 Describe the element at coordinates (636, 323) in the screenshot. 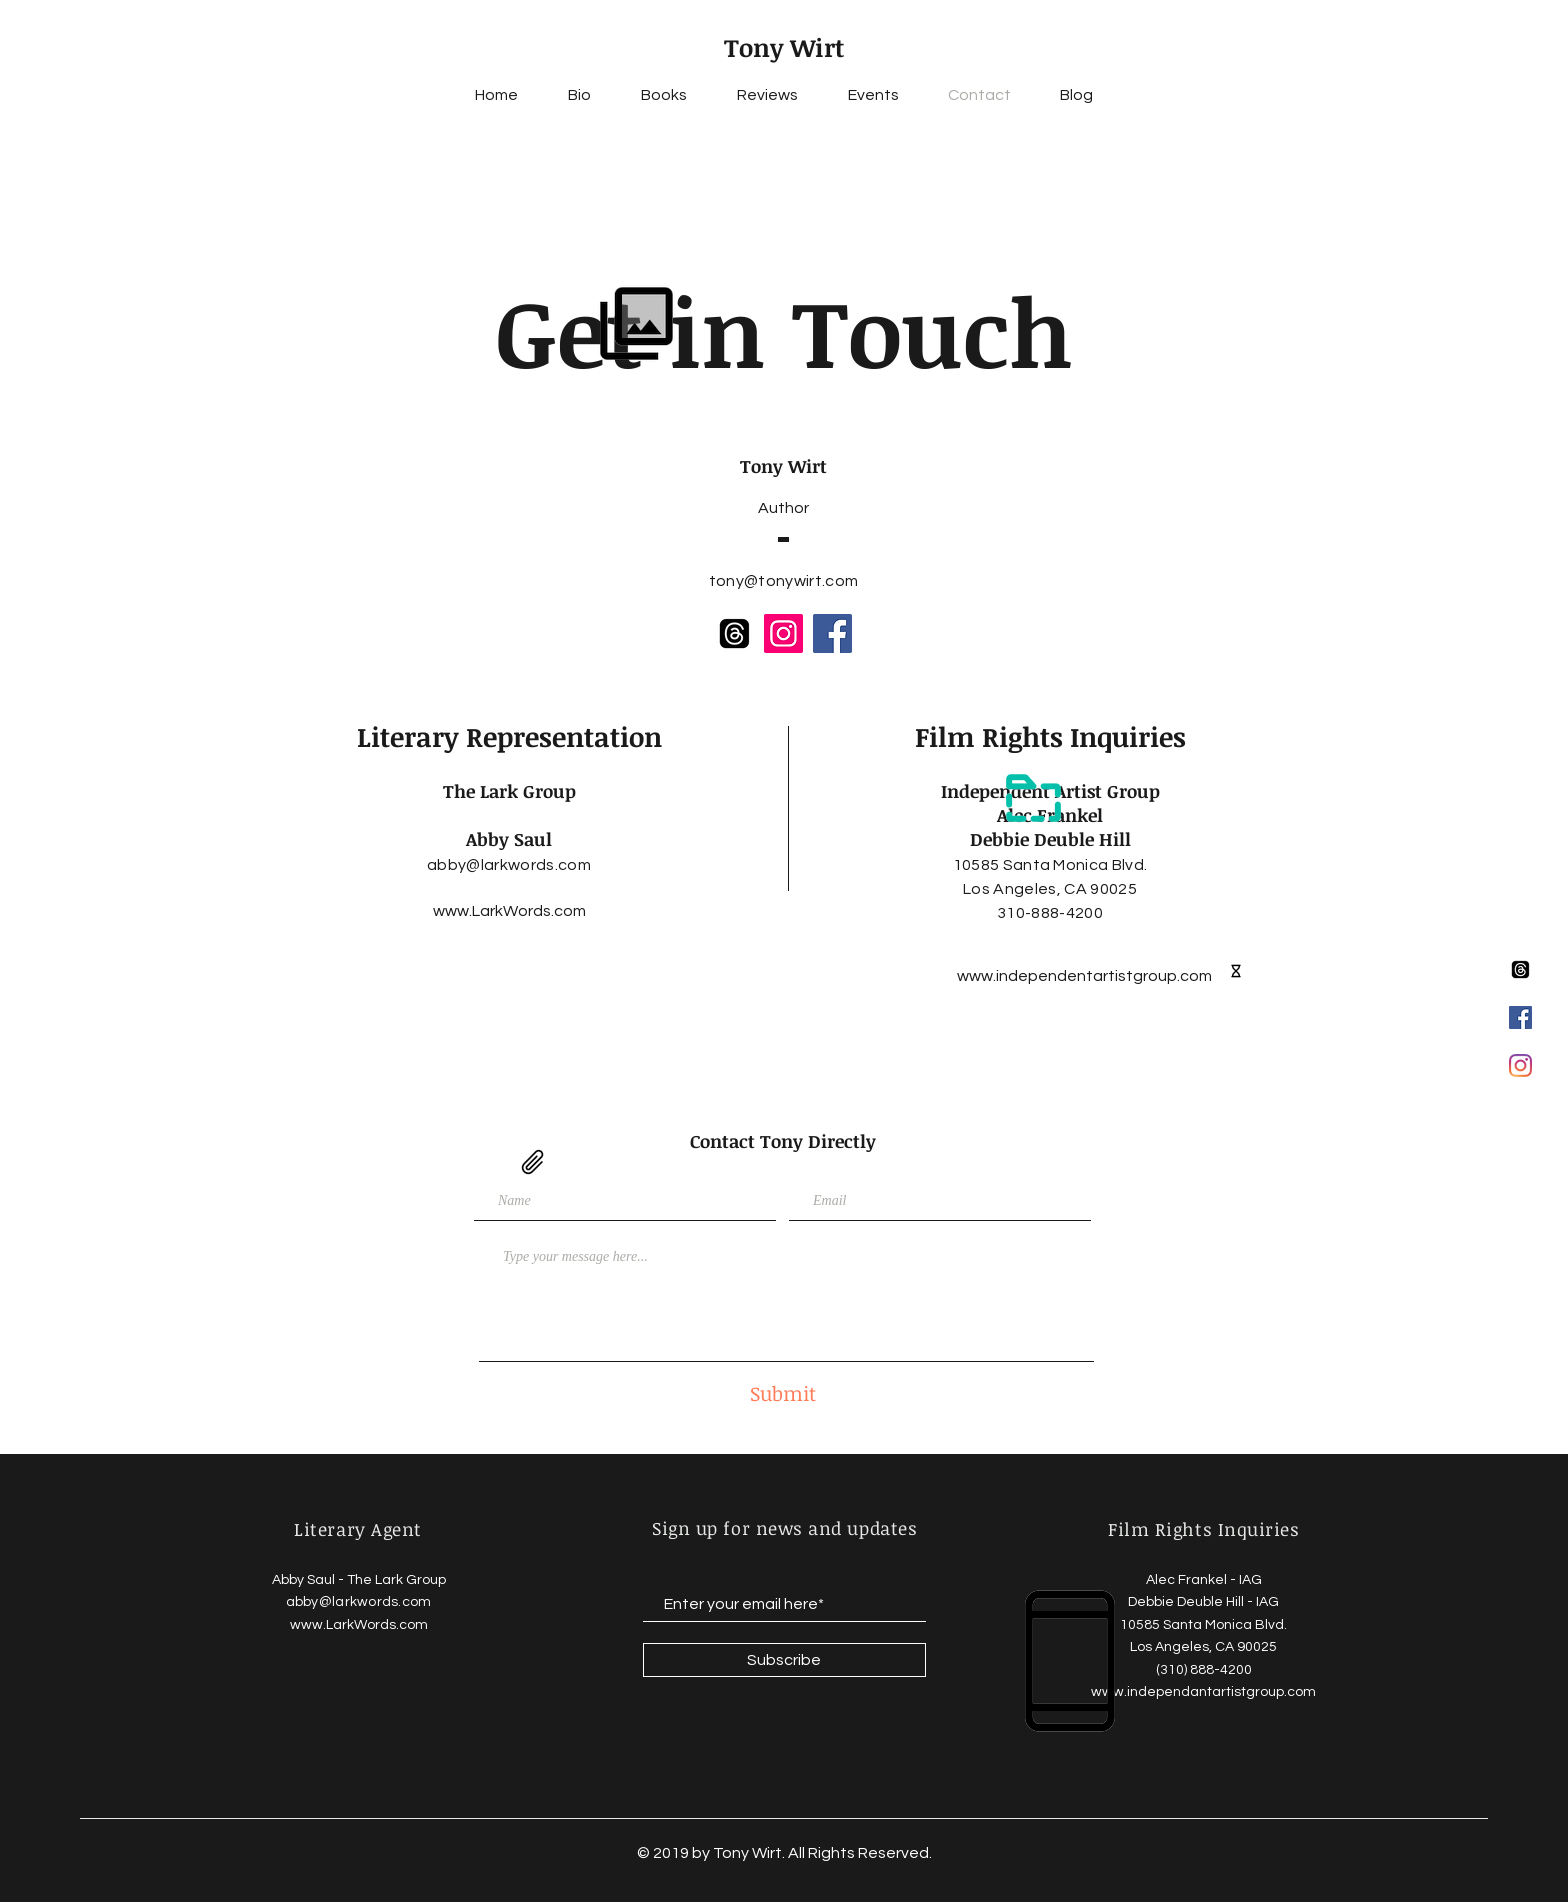

I see `access your photo library` at that location.